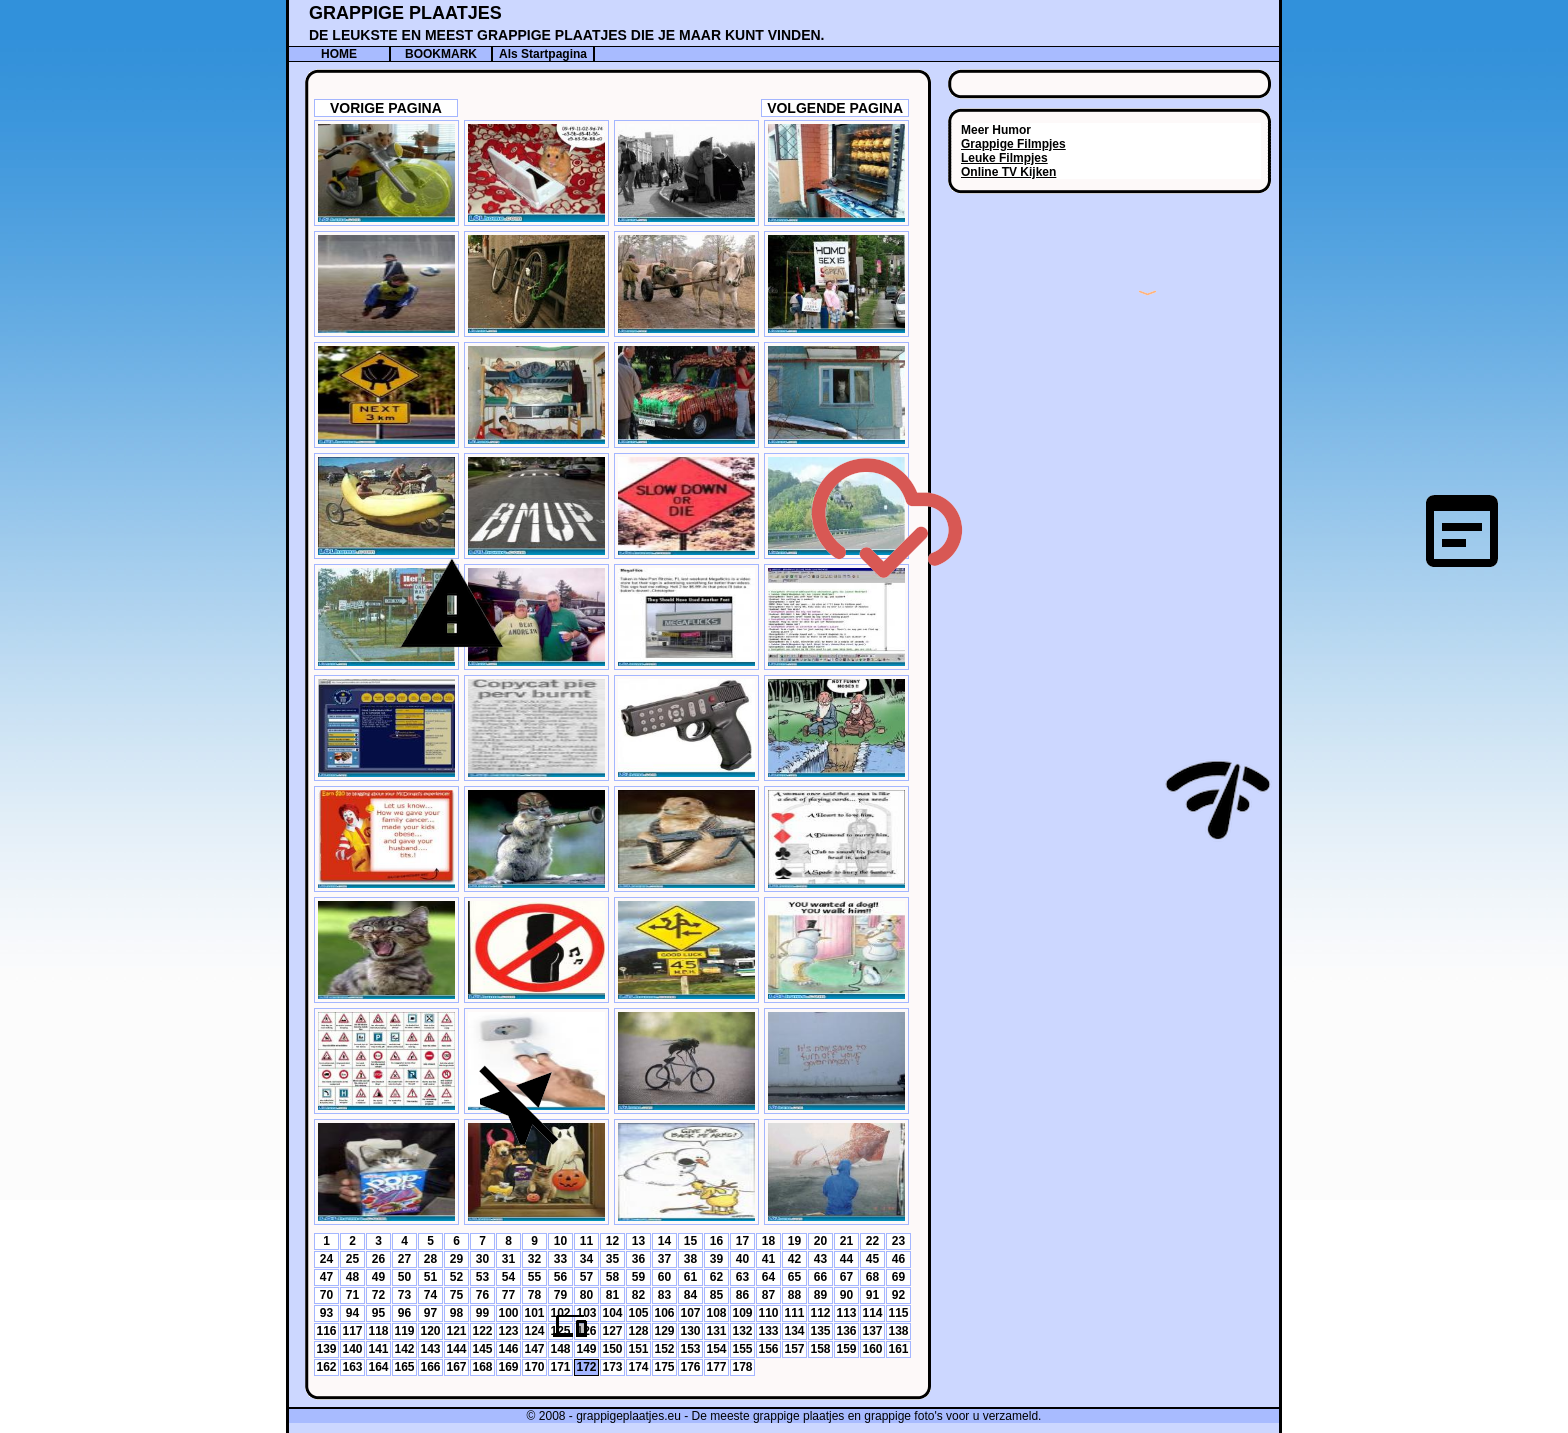 The image size is (1568, 1433). Describe the element at coordinates (1147, 292) in the screenshot. I see `expand content or dropdown menu` at that location.